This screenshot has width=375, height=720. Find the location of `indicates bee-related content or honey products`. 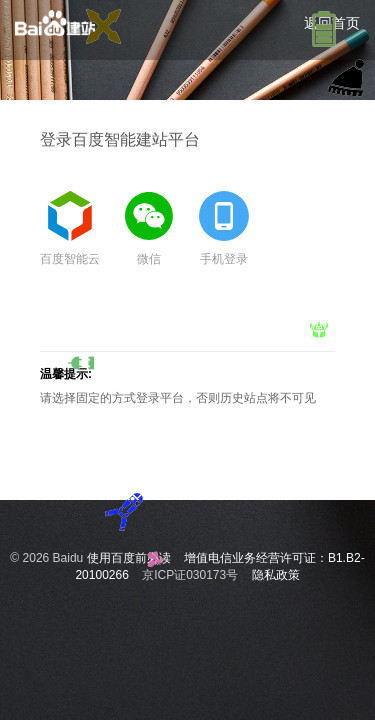

indicates bee-related content or honey products is located at coordinates (155, 559).